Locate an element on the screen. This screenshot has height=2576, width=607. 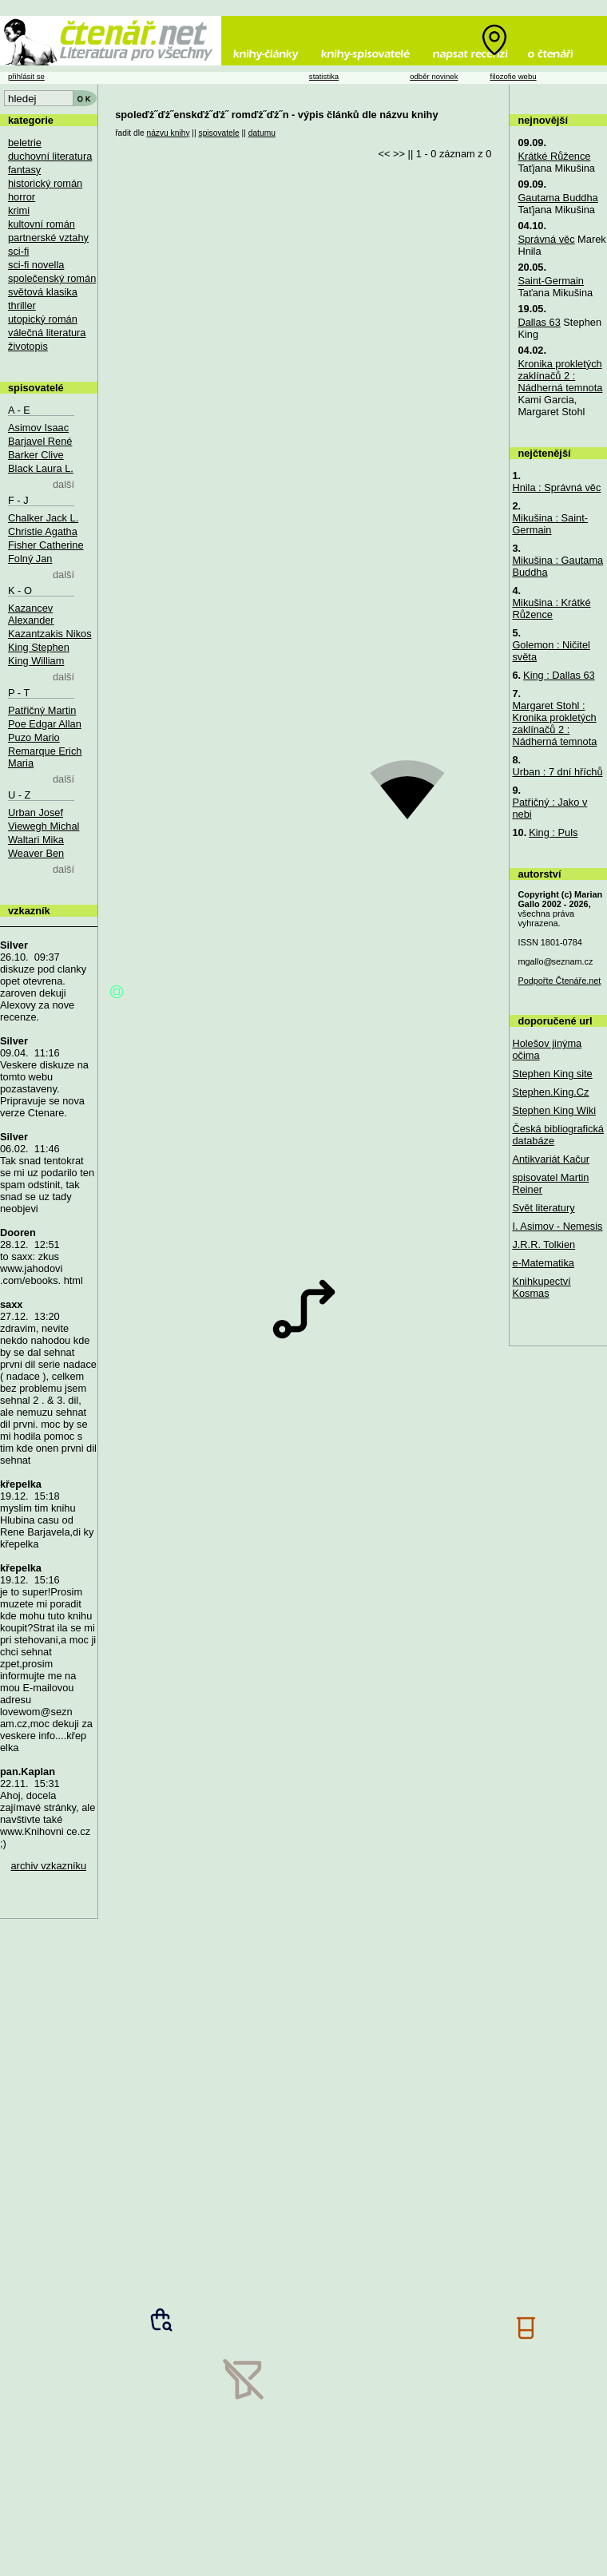
playstation square button symbol is located at coordinates (117, 992).